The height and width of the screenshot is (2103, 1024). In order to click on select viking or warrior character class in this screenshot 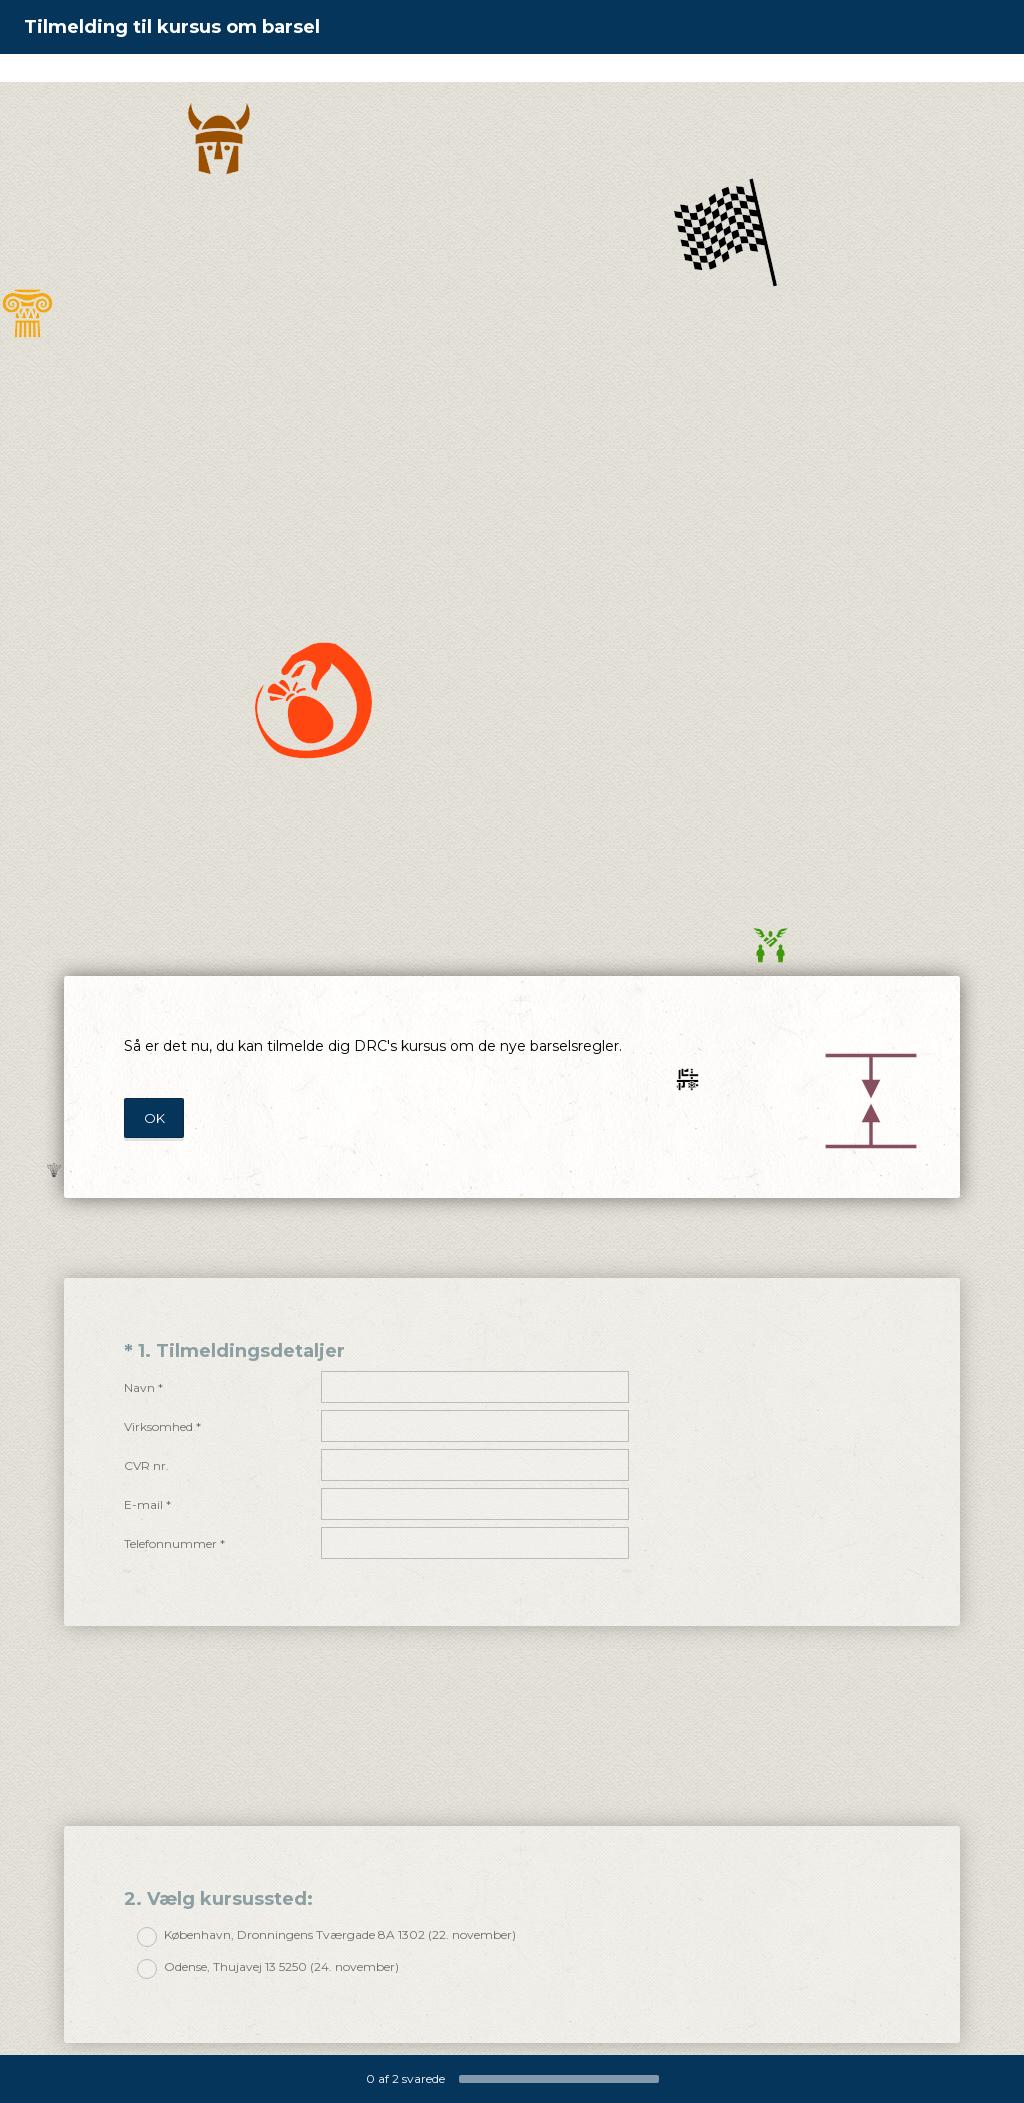, I will do `click(219, 138)`.